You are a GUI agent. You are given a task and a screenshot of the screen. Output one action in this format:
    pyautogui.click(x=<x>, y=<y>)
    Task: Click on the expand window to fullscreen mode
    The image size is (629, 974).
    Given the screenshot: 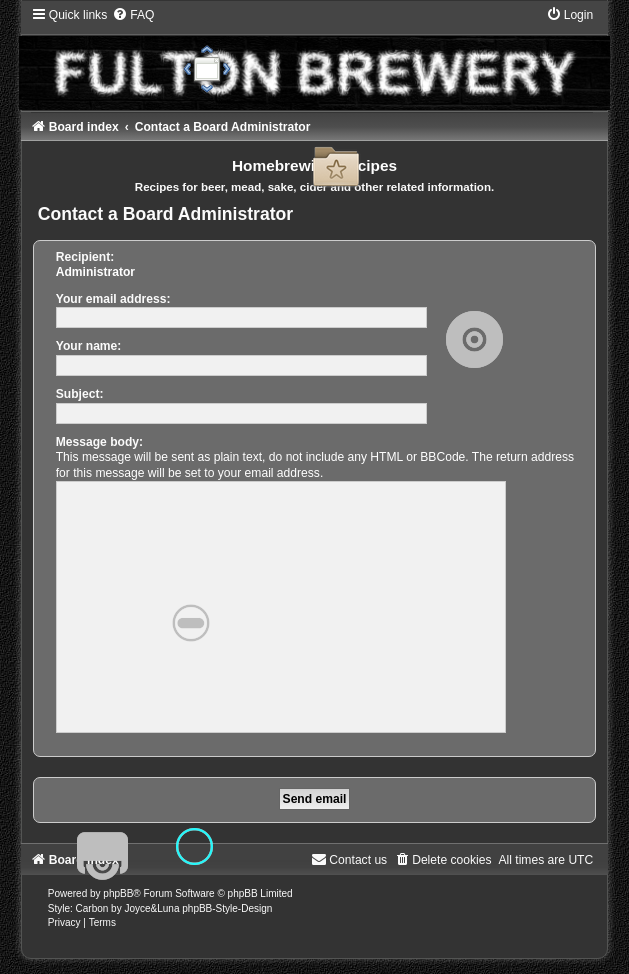 What is the action you would take?
    pyautogui.click(x=207, y=69)
    